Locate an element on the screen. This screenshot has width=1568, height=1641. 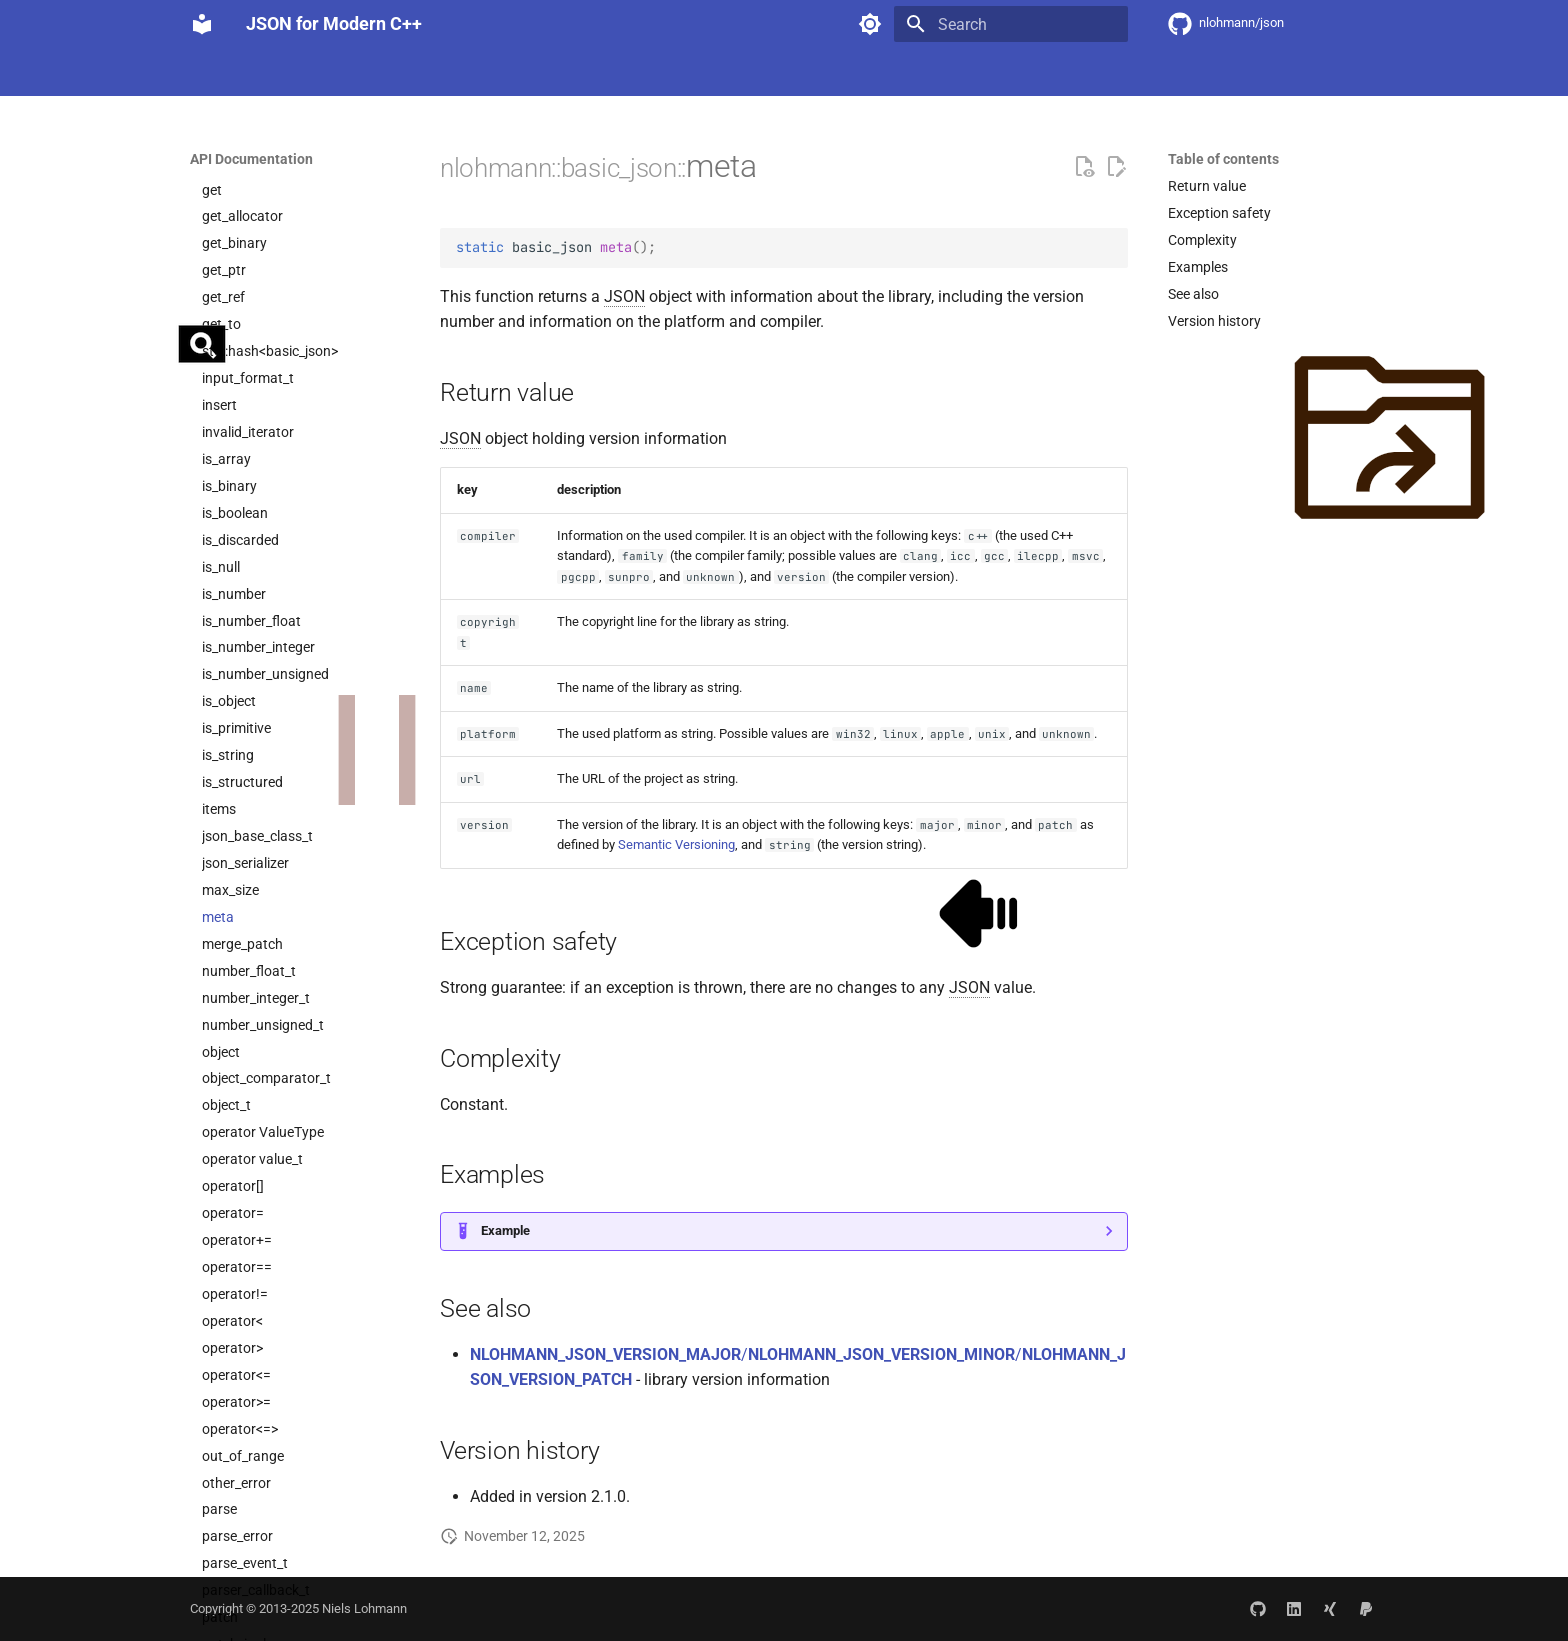
open a linked or shortcut folder is located at coordinates (1389, 437).